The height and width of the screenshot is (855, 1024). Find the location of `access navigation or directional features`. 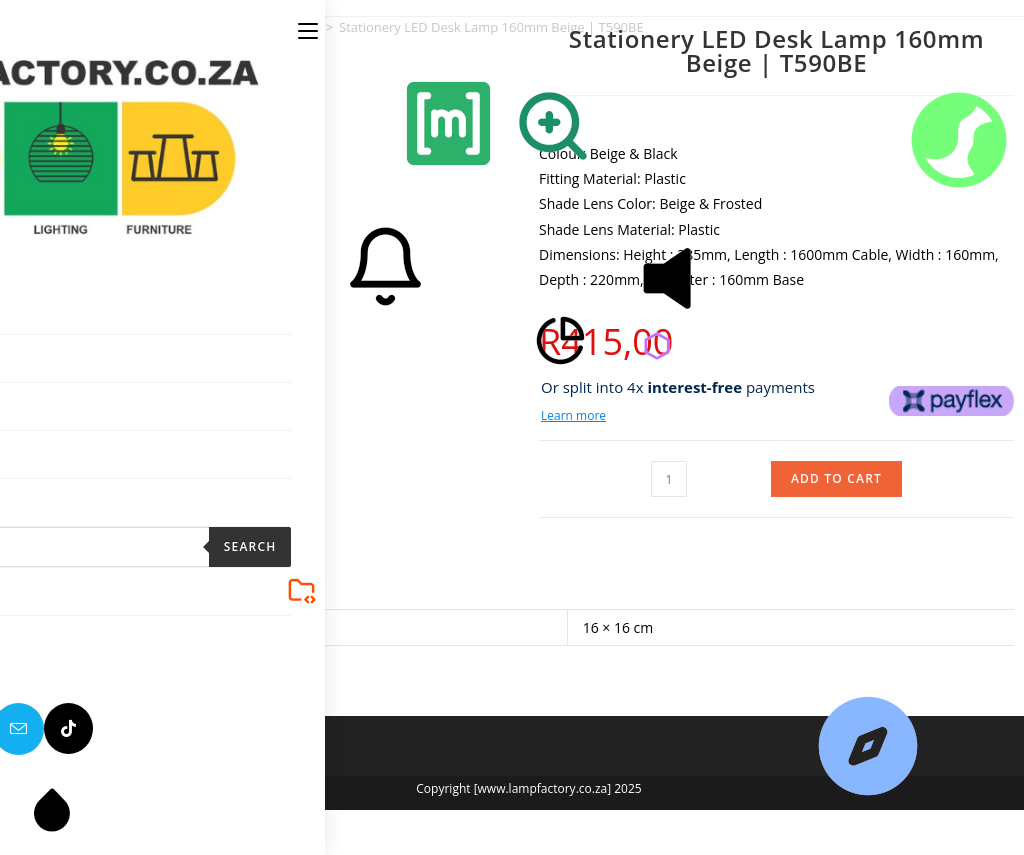

access navigation or directional features is located at coordinates (868, 746).